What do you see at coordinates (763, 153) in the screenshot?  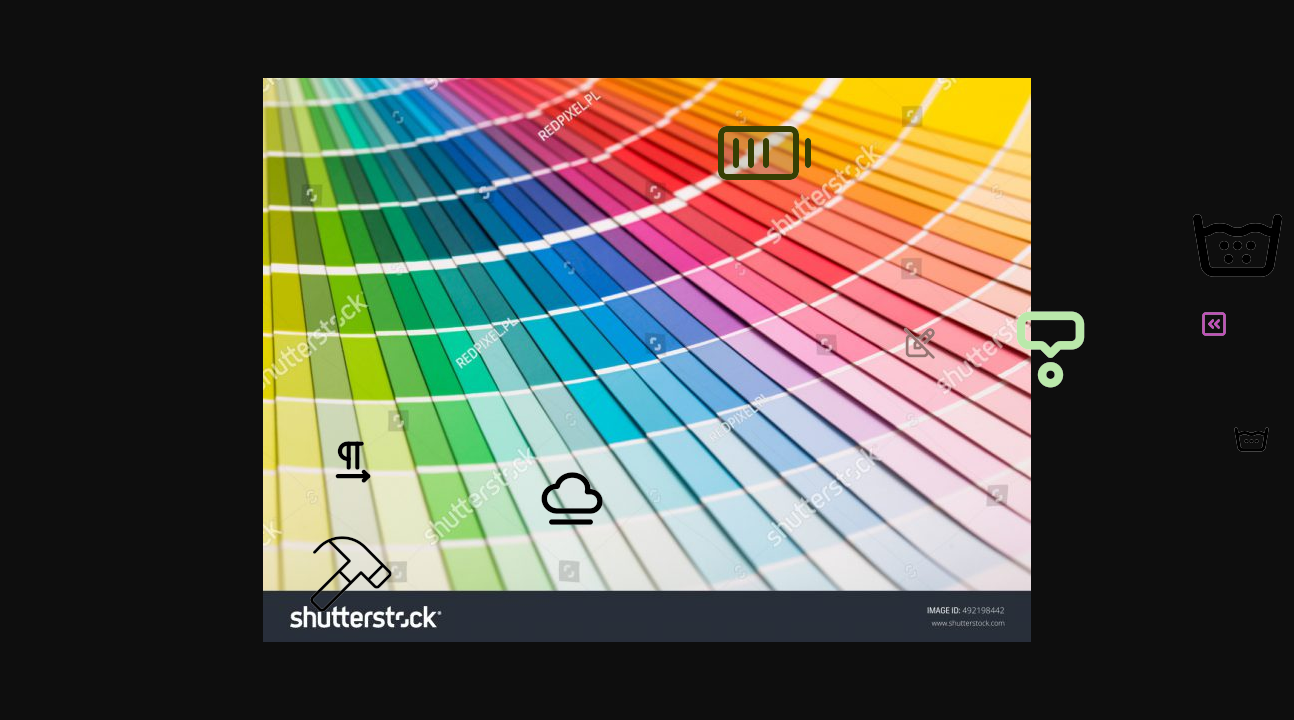 I see `indicates high battery level` at bounding box center [763, 153].